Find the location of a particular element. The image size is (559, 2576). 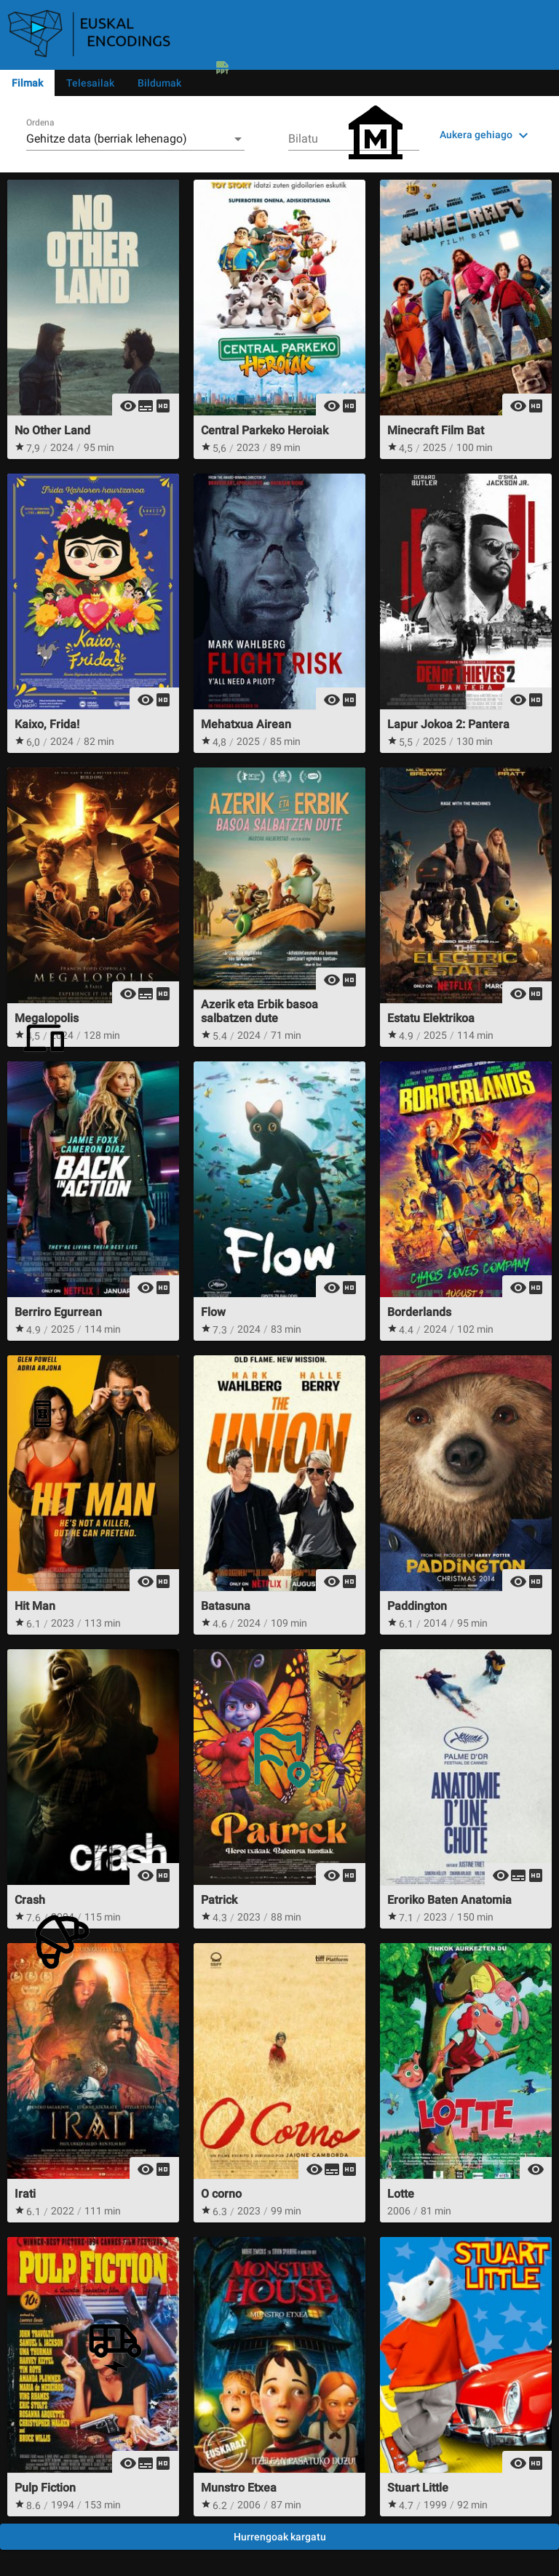

book an appointment or reservation online is located at coordinates (42, 1413).